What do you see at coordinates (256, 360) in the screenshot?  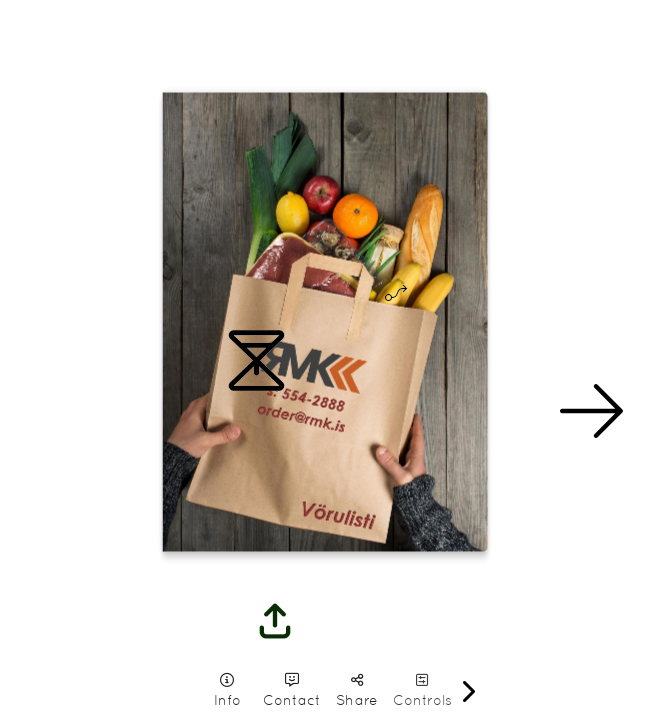 I see `indicates a task or process in progress` at bounding box center [256, 360].